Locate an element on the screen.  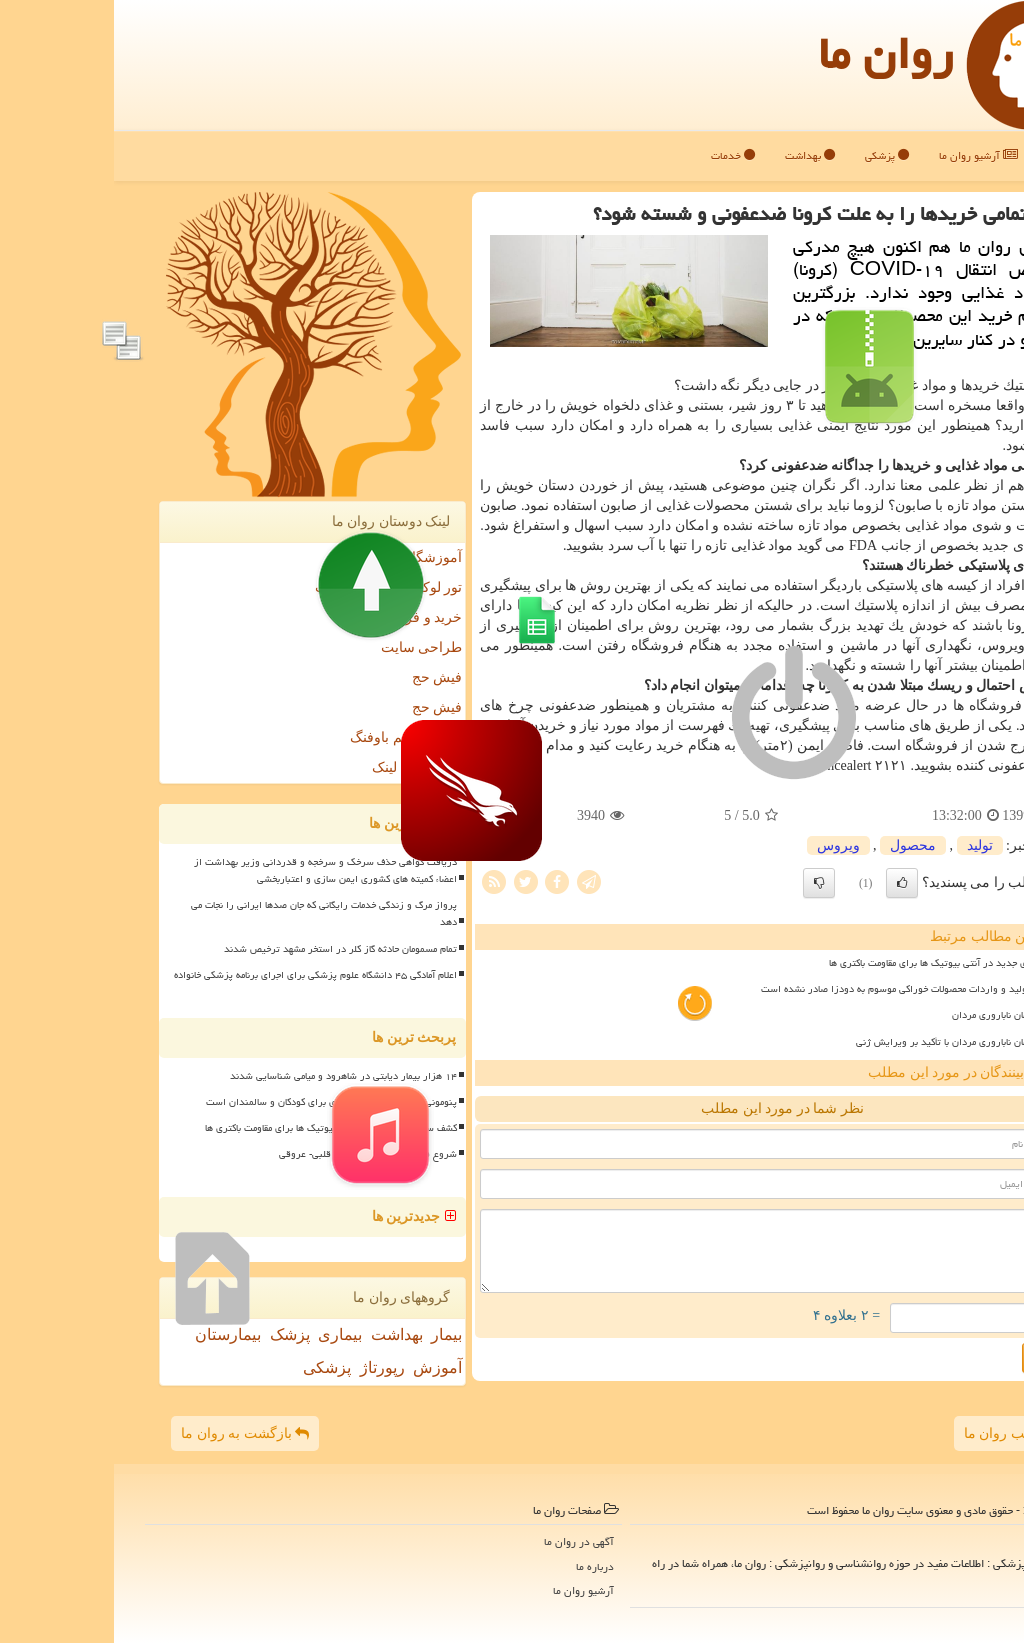
open multimedia or music app settings is located at coordinates (380, 1136).